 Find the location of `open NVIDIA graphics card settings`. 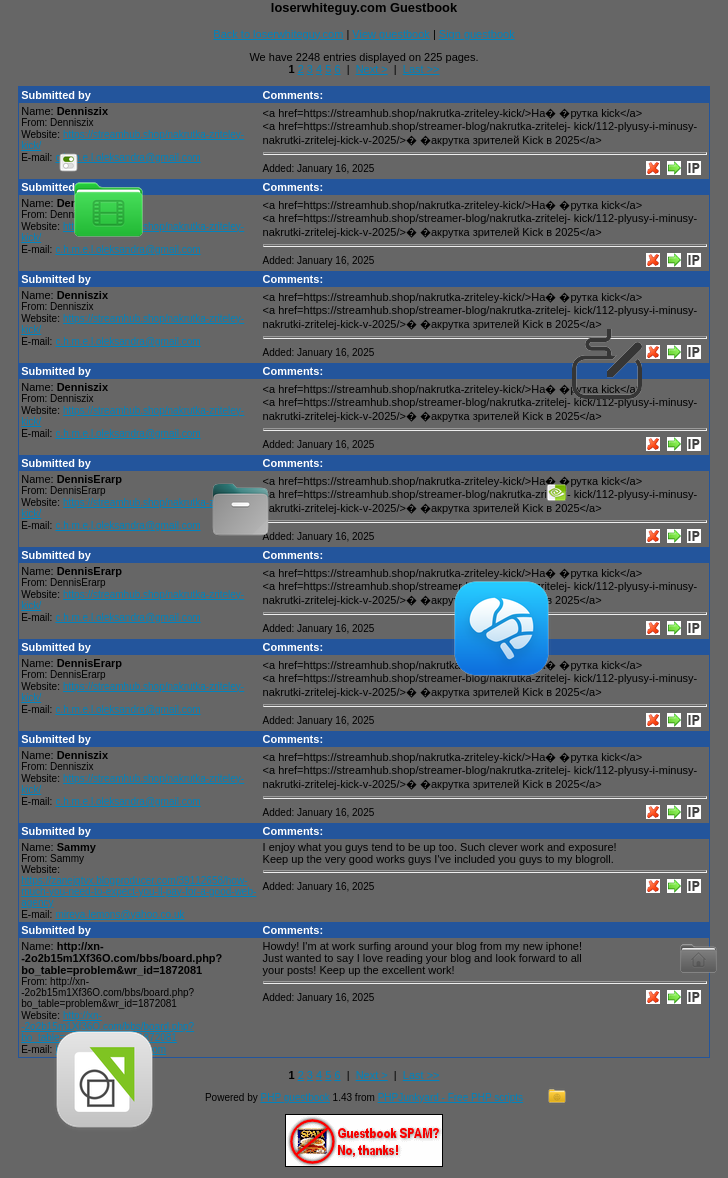

open NVIDIA graphics card settings is located at coordinates (556, 492).